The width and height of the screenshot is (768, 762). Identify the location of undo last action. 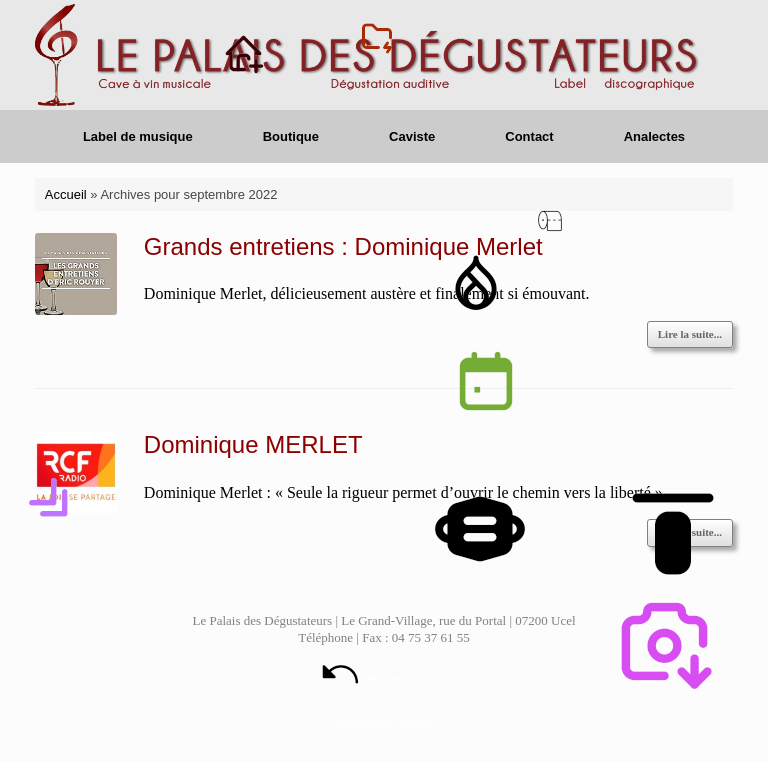
(341, 673).